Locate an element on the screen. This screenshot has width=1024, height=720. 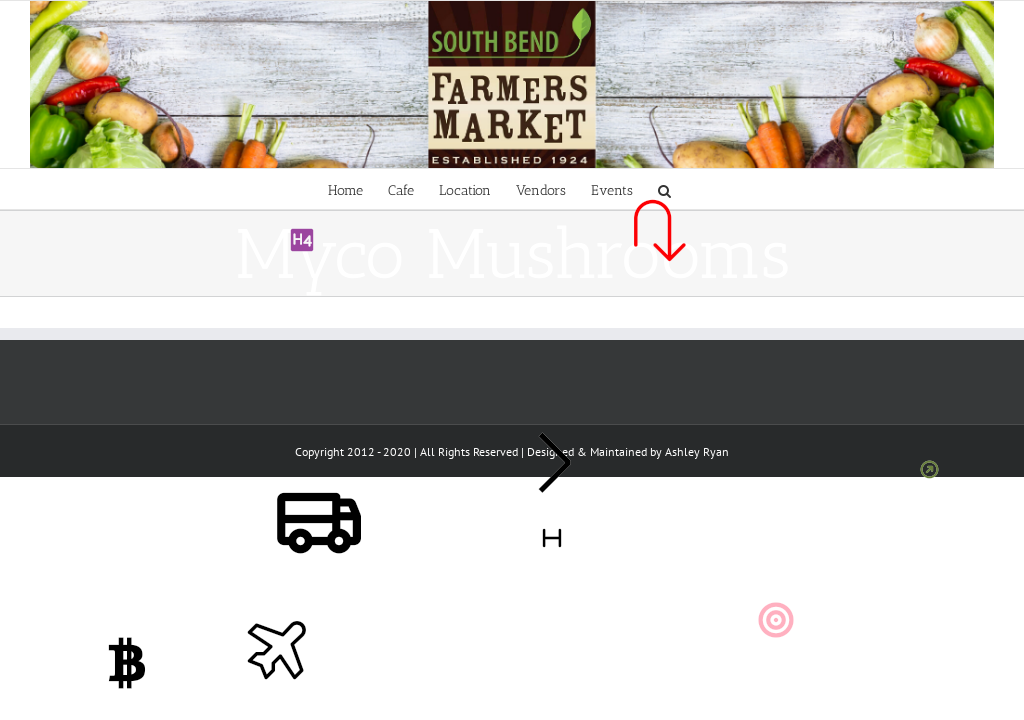
format text as heading level 4 is located at coordinates (302, 240).